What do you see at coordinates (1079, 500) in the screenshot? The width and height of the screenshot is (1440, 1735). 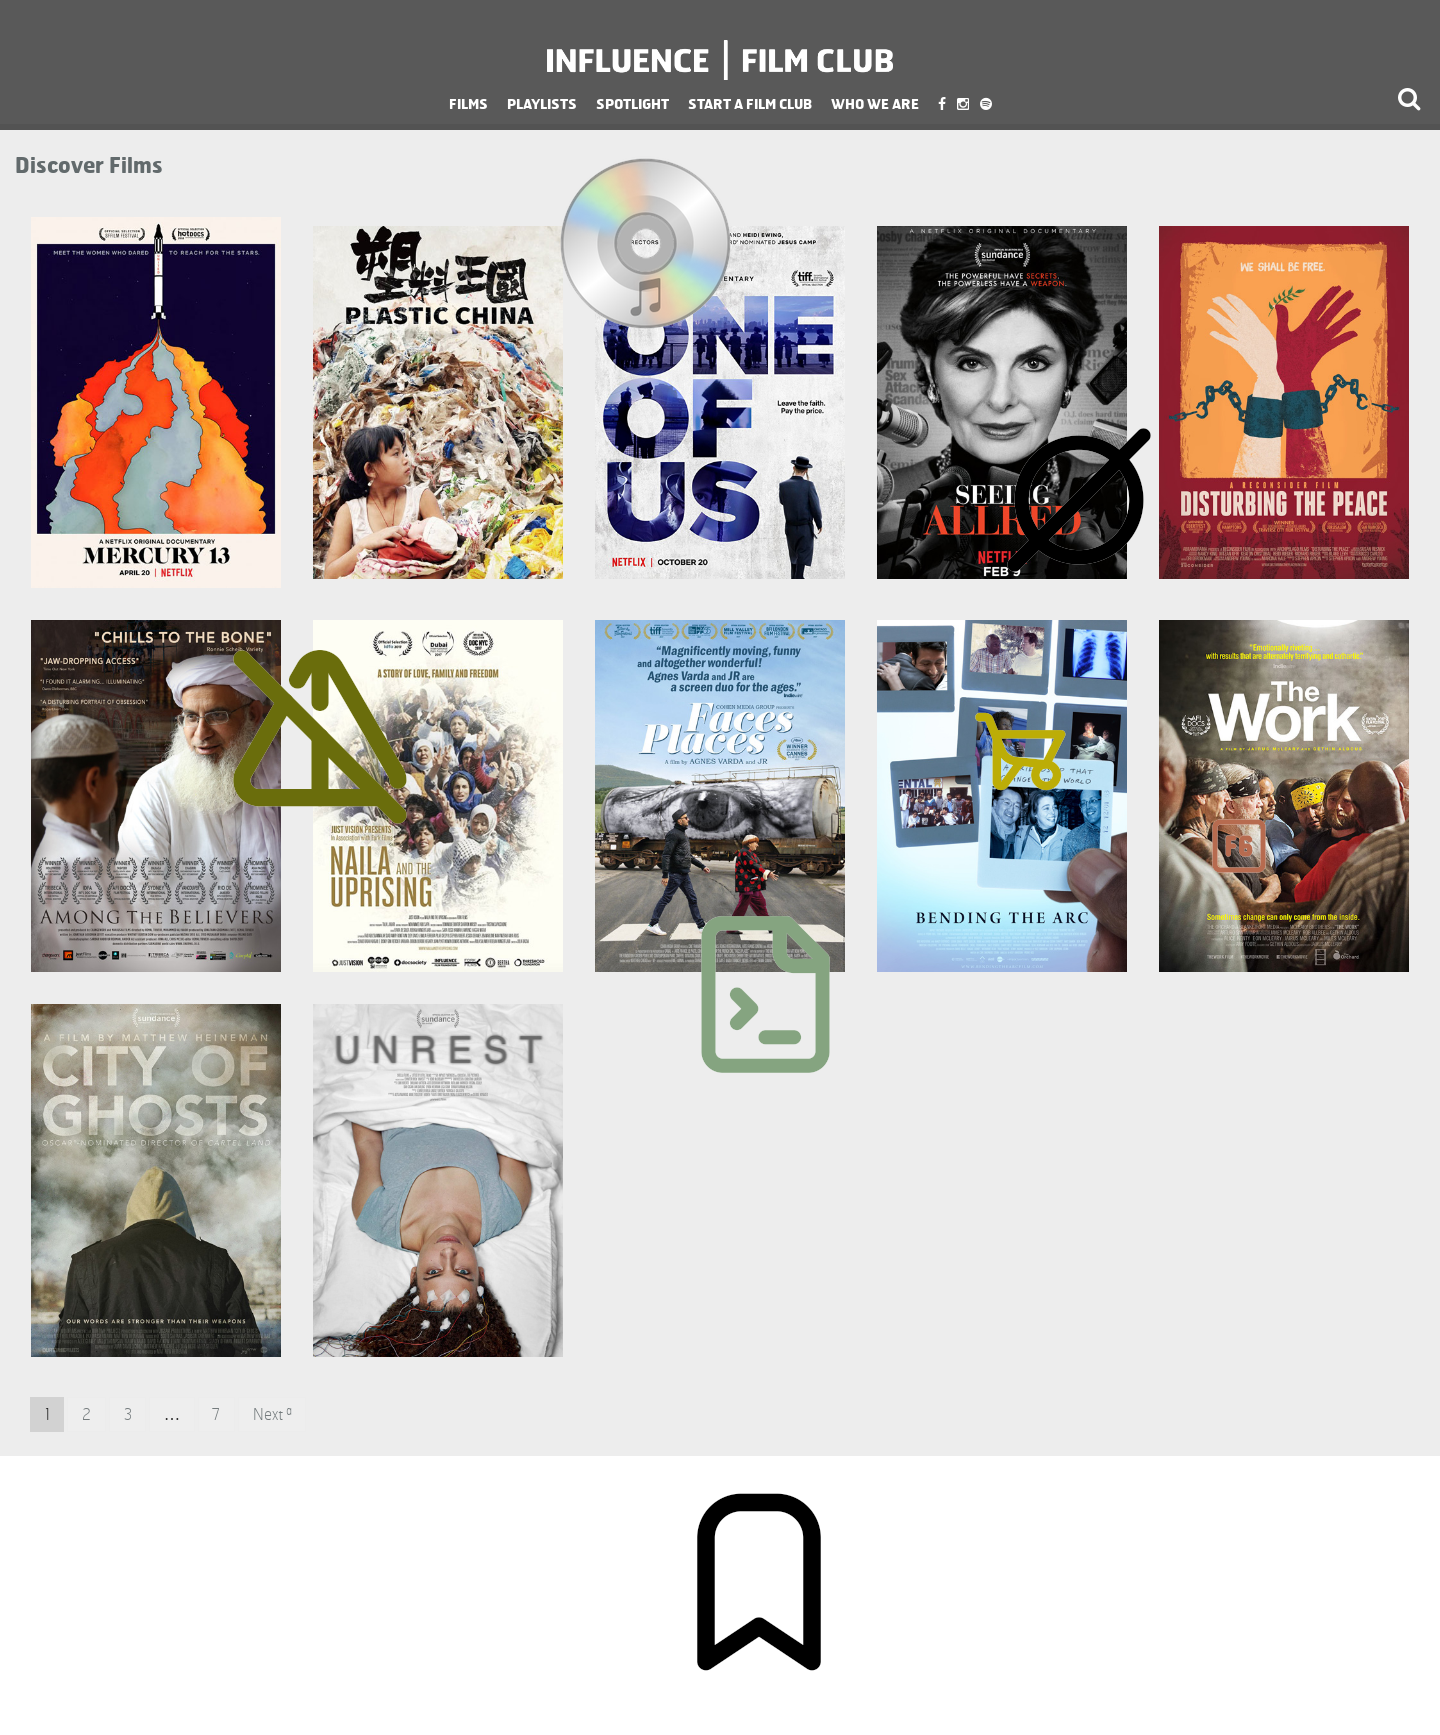 I see `calculate average value` at bounding box center [1079, 500].